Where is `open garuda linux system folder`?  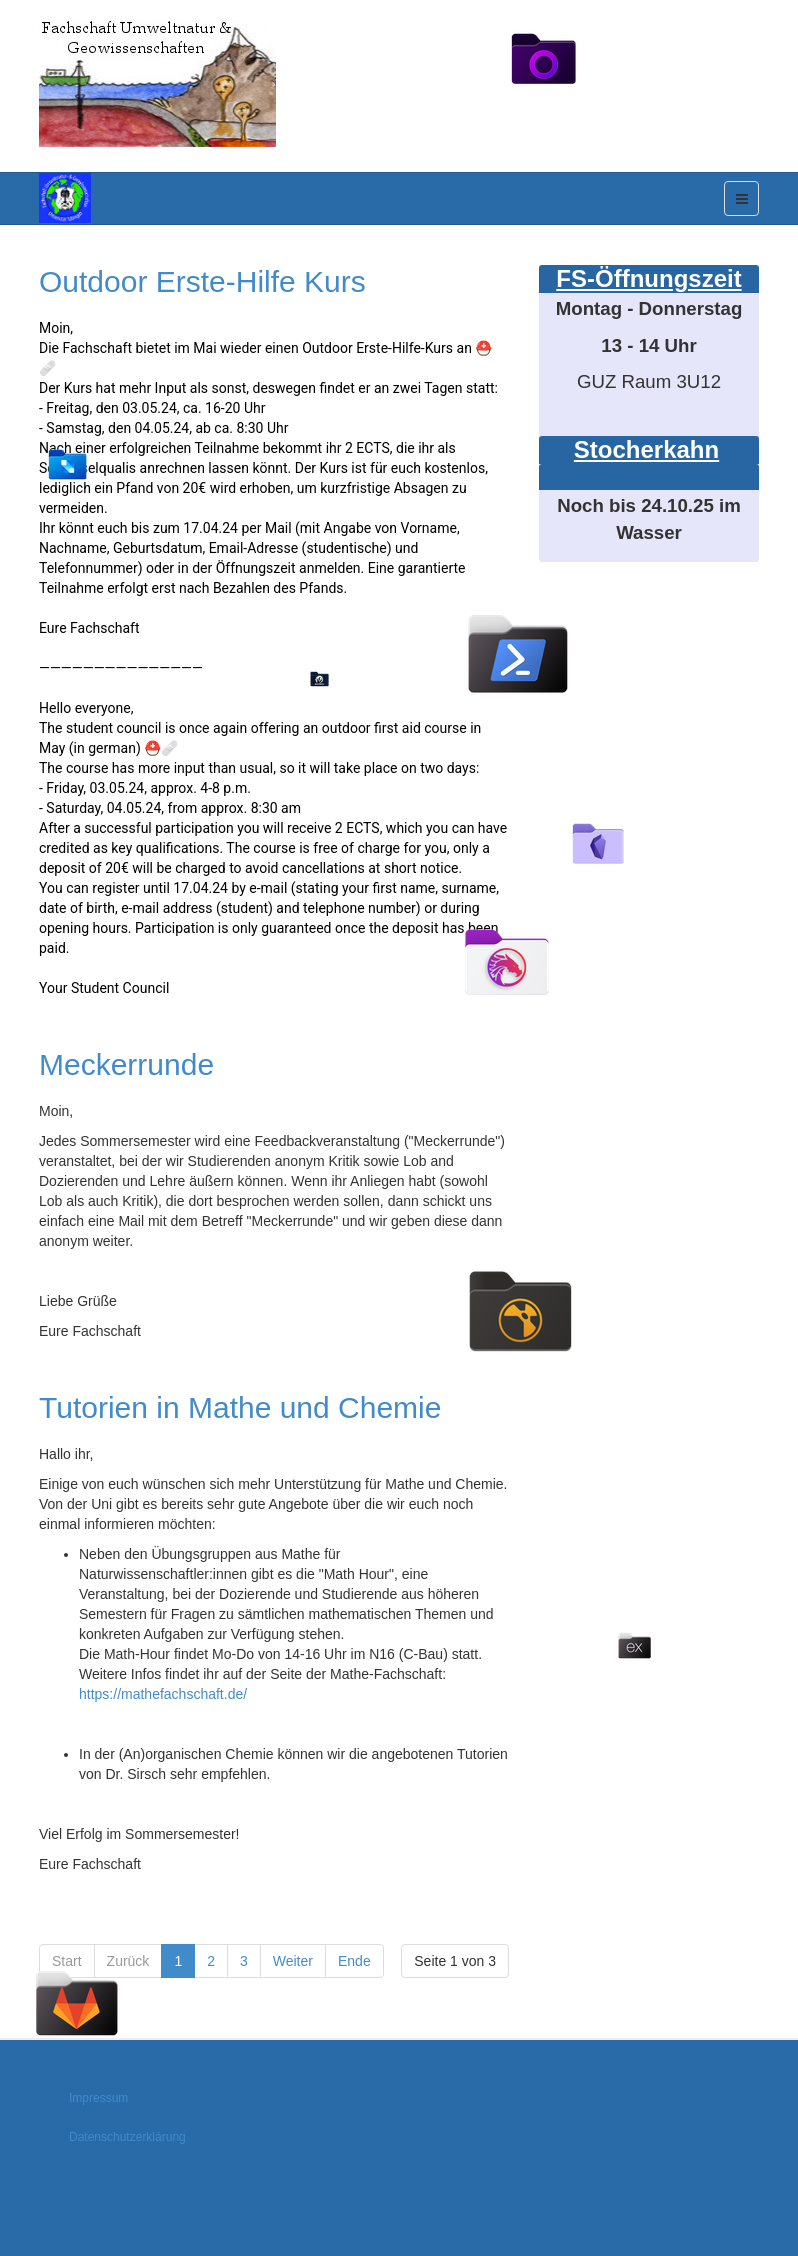
open garuda linux system folder is located at coordinates (506, 964).